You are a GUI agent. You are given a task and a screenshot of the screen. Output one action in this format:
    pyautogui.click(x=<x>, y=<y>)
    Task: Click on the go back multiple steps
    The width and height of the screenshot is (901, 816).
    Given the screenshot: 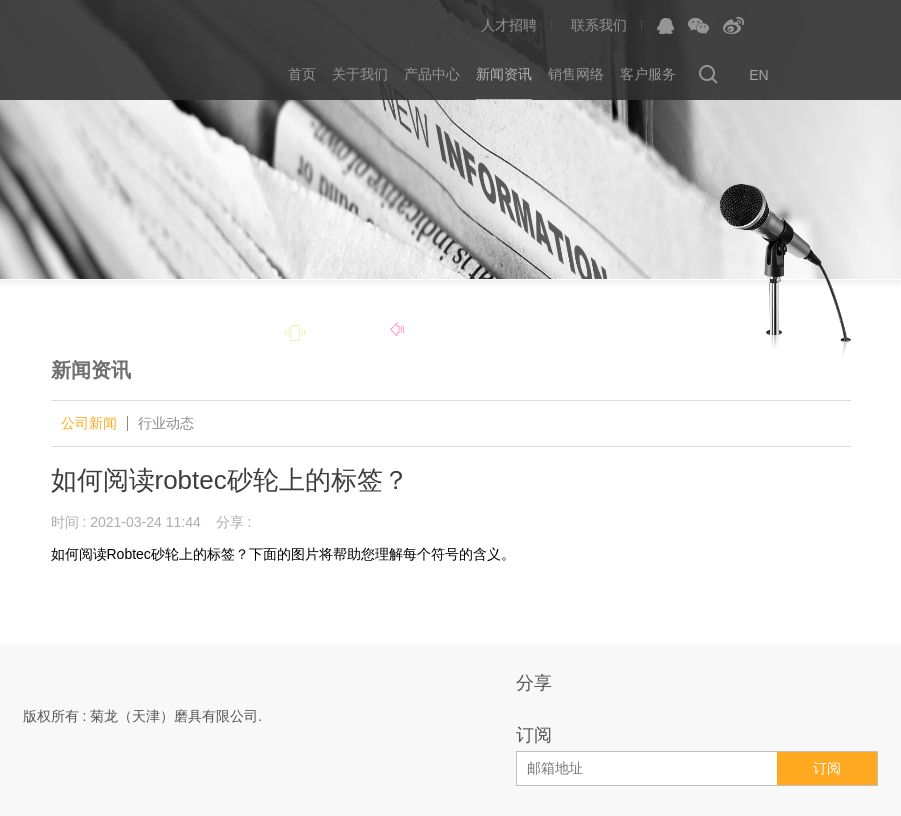 What is the action you would take?
    pyautogui.click(x=397, y=329)
    